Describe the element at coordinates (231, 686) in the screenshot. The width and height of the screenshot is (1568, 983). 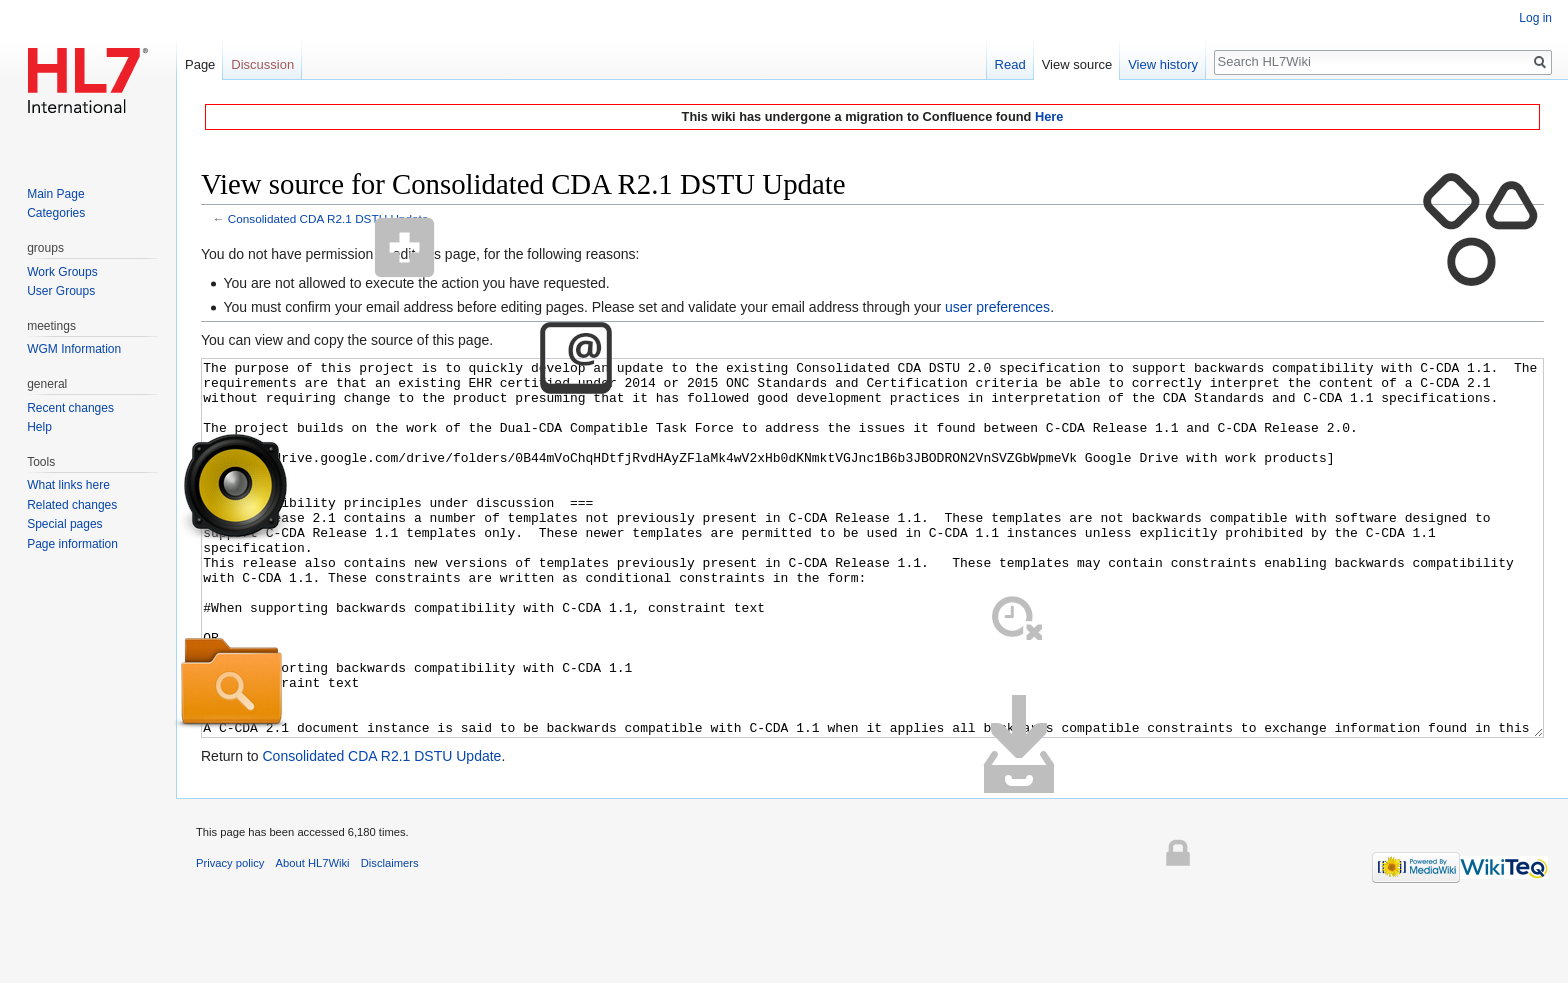
I see `access saved search queries` at that location.